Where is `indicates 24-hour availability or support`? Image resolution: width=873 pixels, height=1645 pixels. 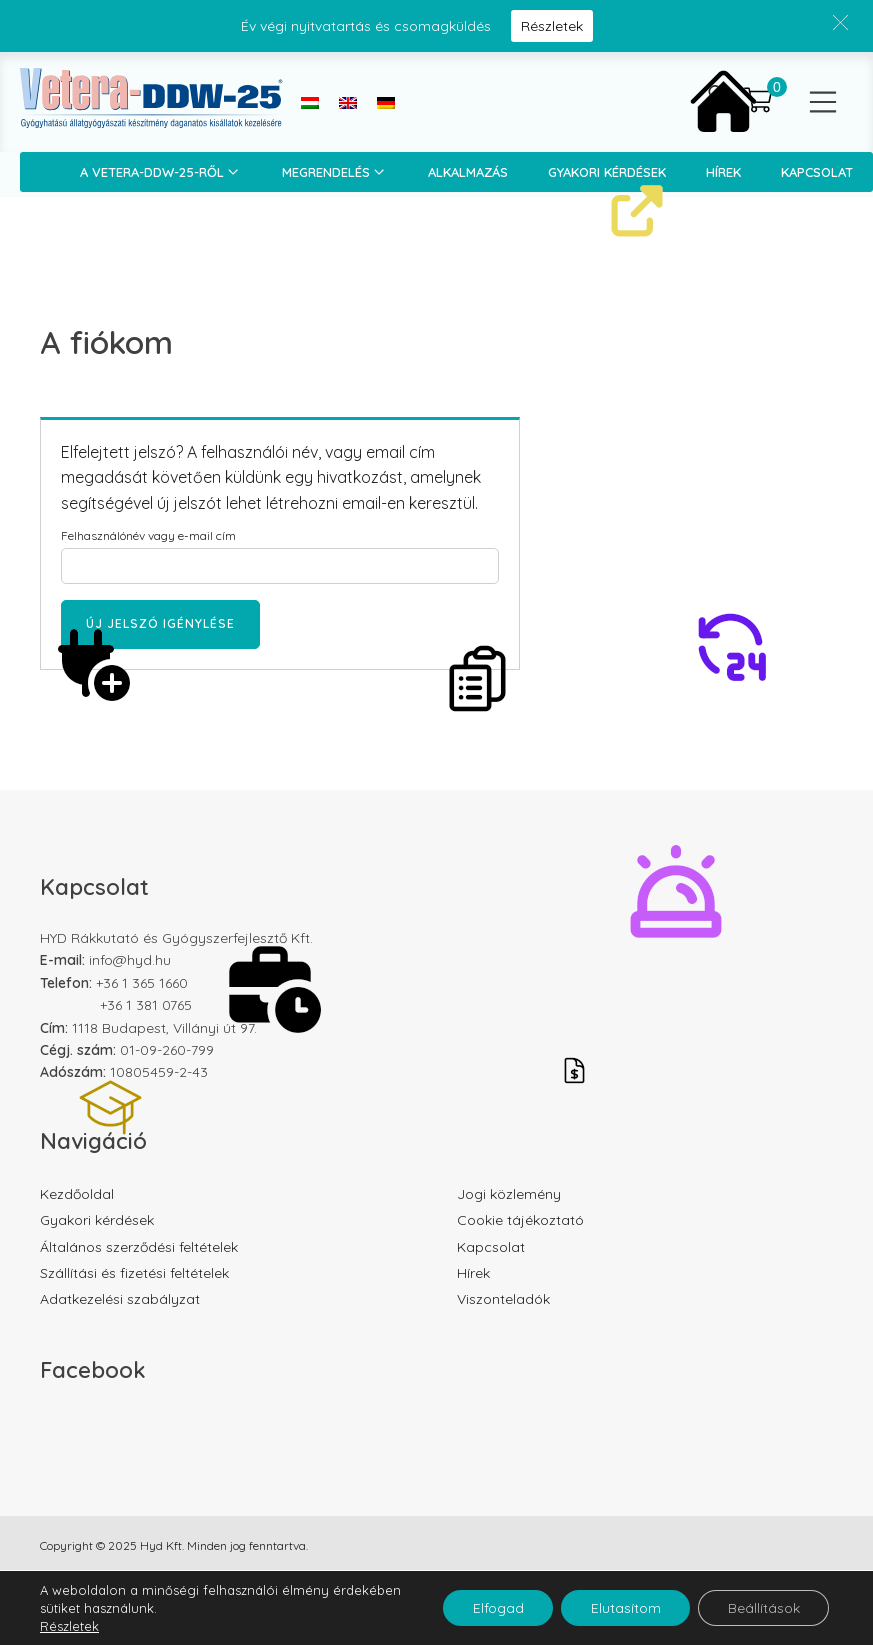 indicates 24-hour availability or support is located at coordinates (730, 645).